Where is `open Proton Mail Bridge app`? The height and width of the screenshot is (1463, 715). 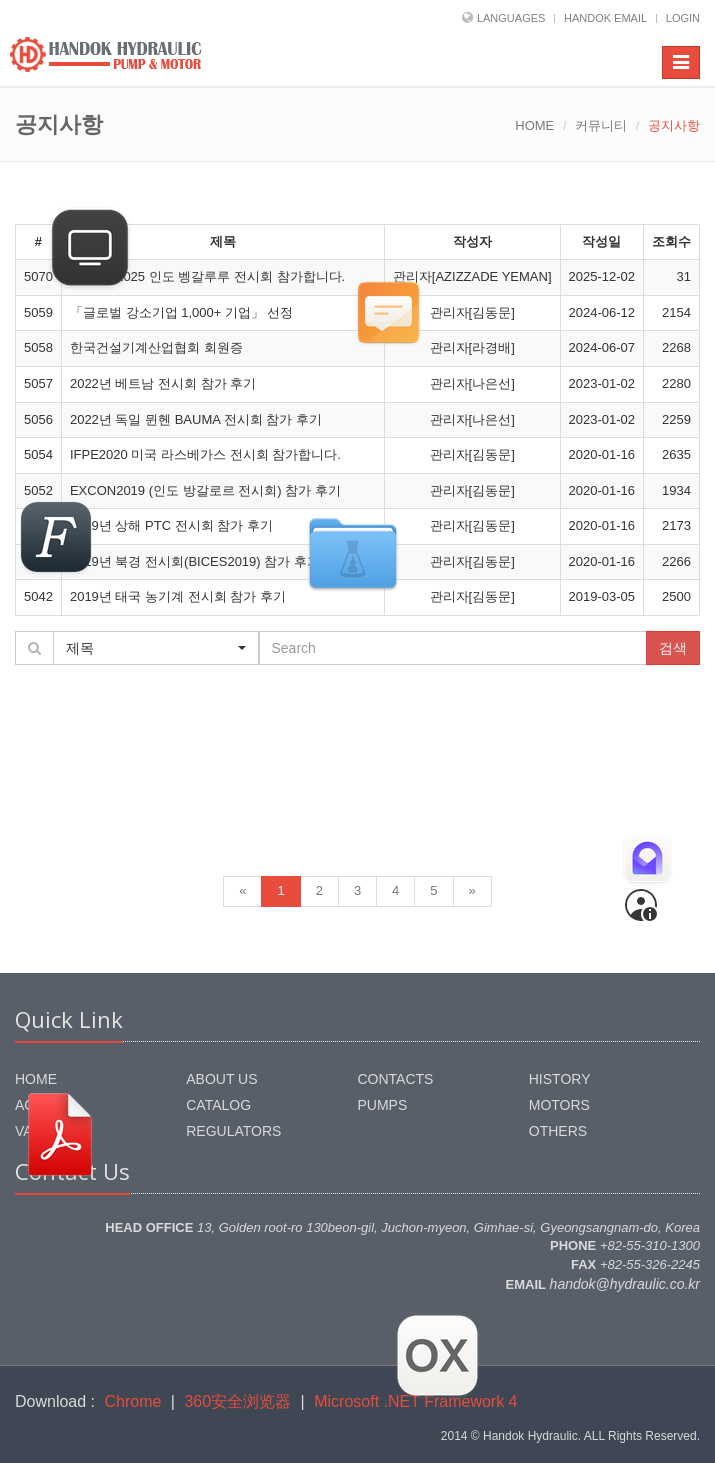 open Proton Mail Bridge app is located at coordinates (647, 858).